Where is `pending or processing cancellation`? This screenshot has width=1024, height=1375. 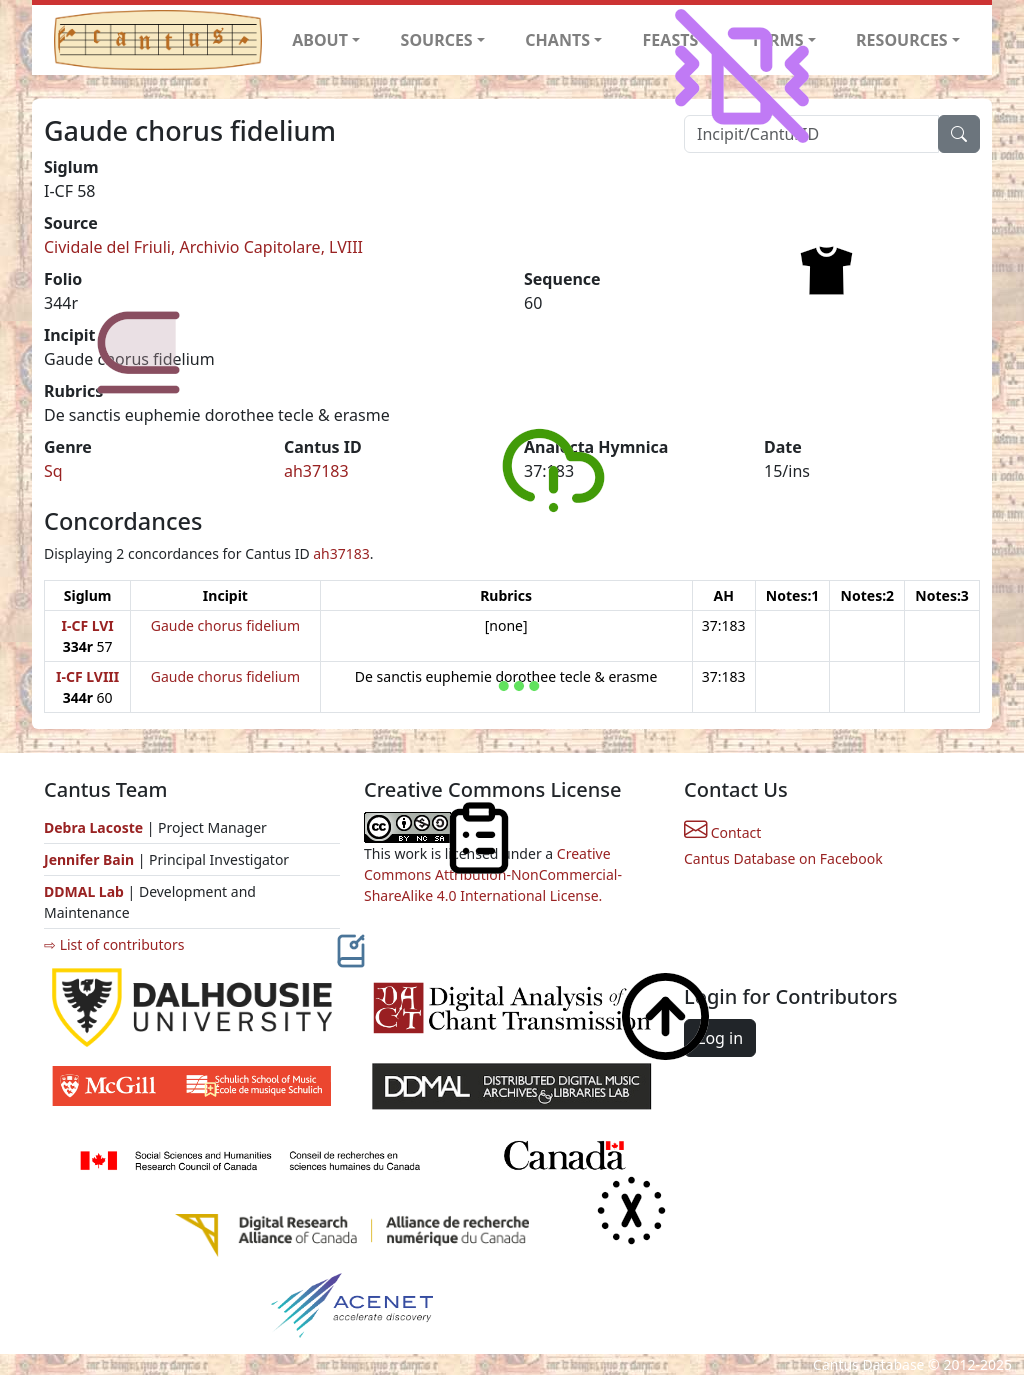 pending or processing cancellation is located at coordinates (631, 1210).